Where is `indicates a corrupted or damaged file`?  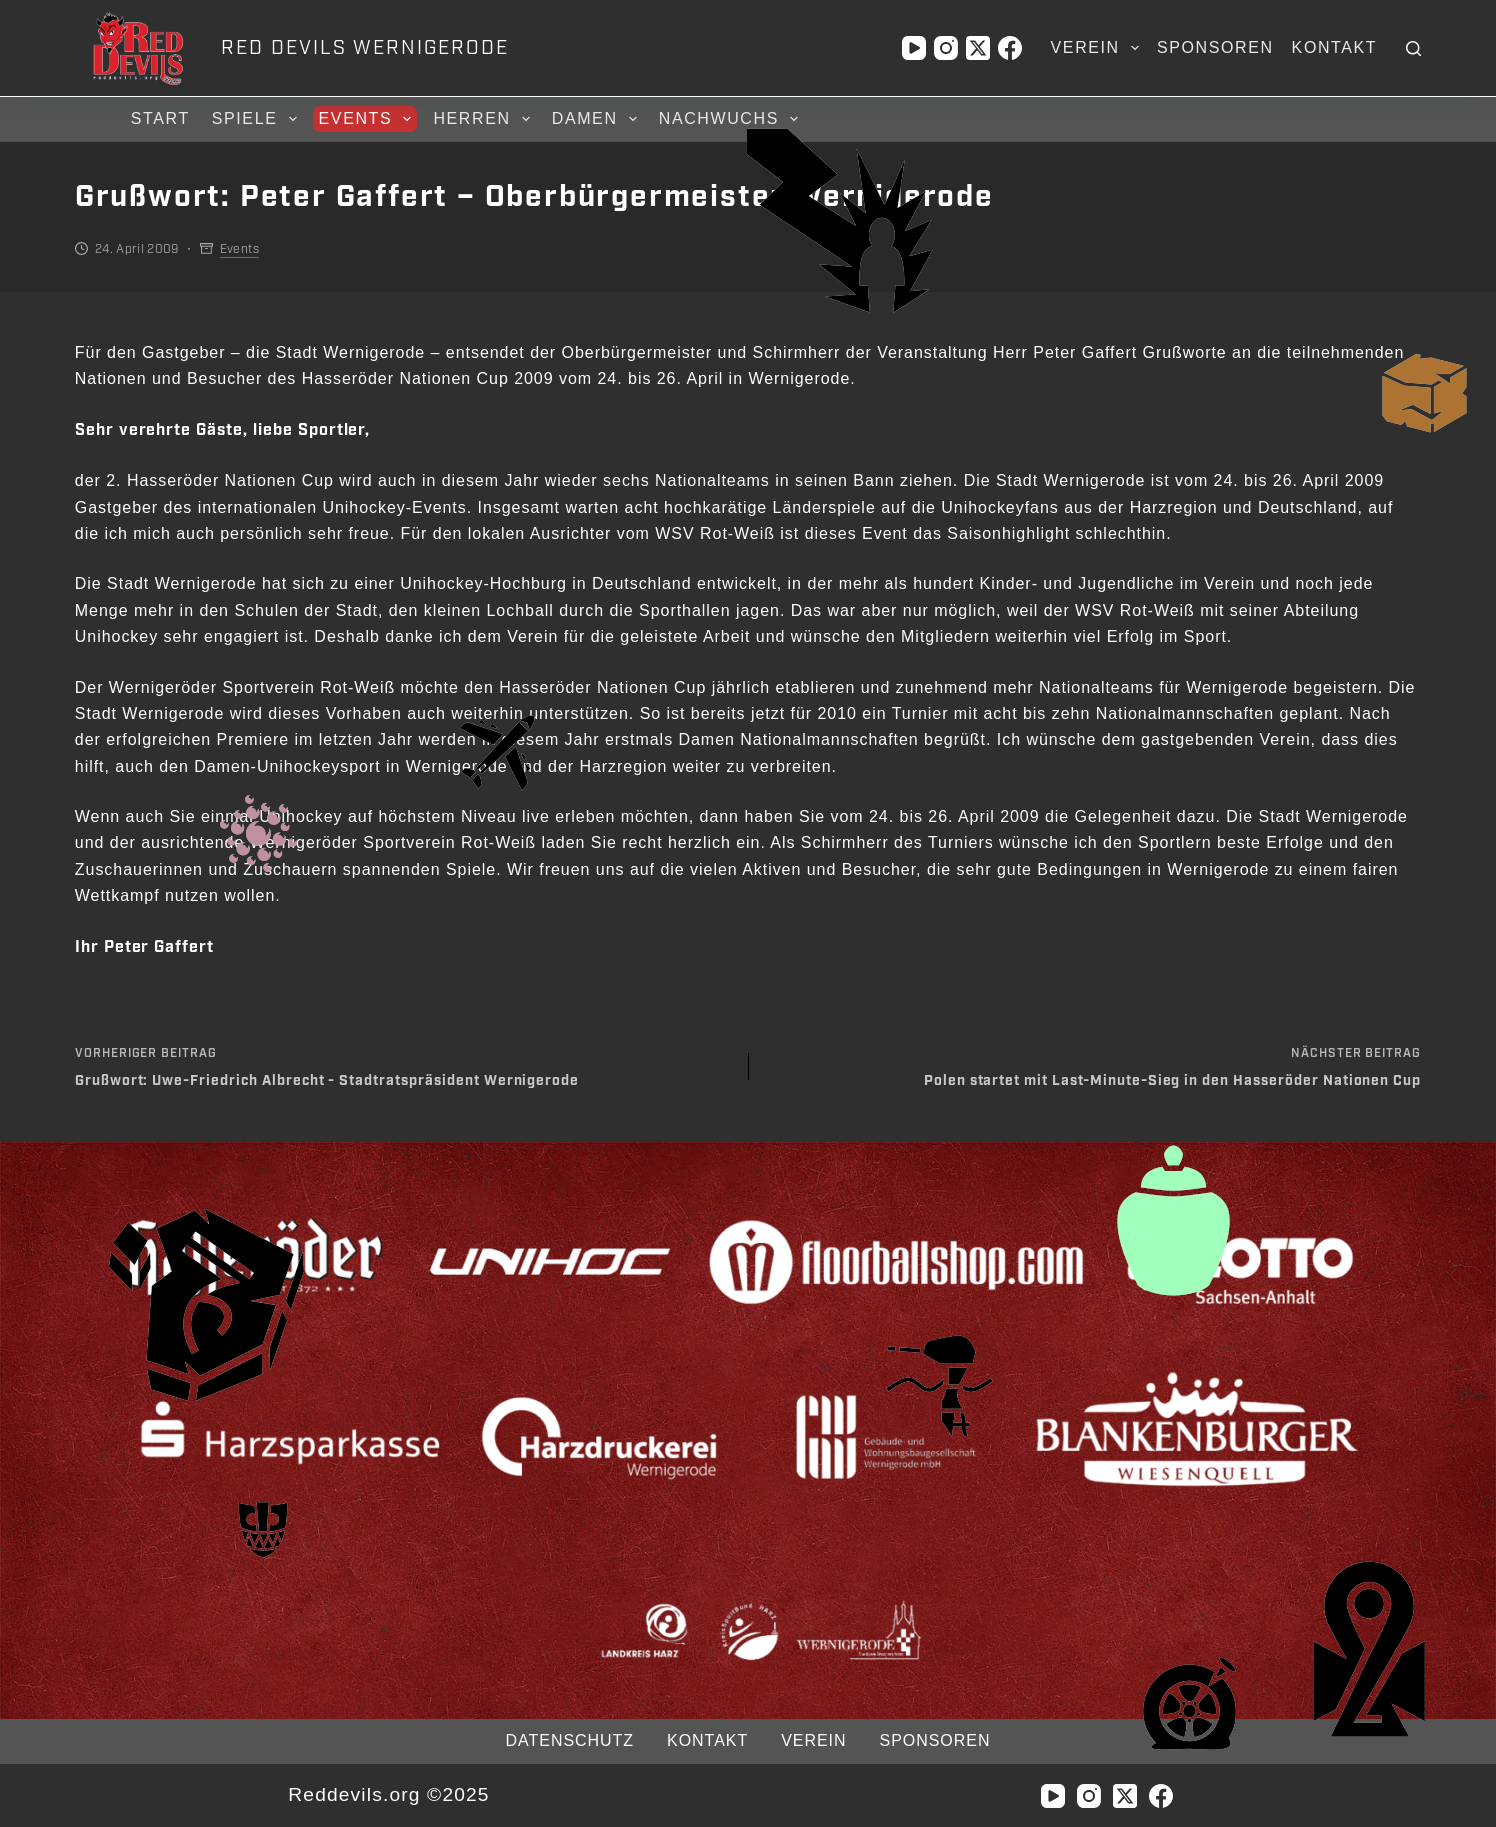
indicates a corrupted or damaged file is located at coordinates (207, 1305).